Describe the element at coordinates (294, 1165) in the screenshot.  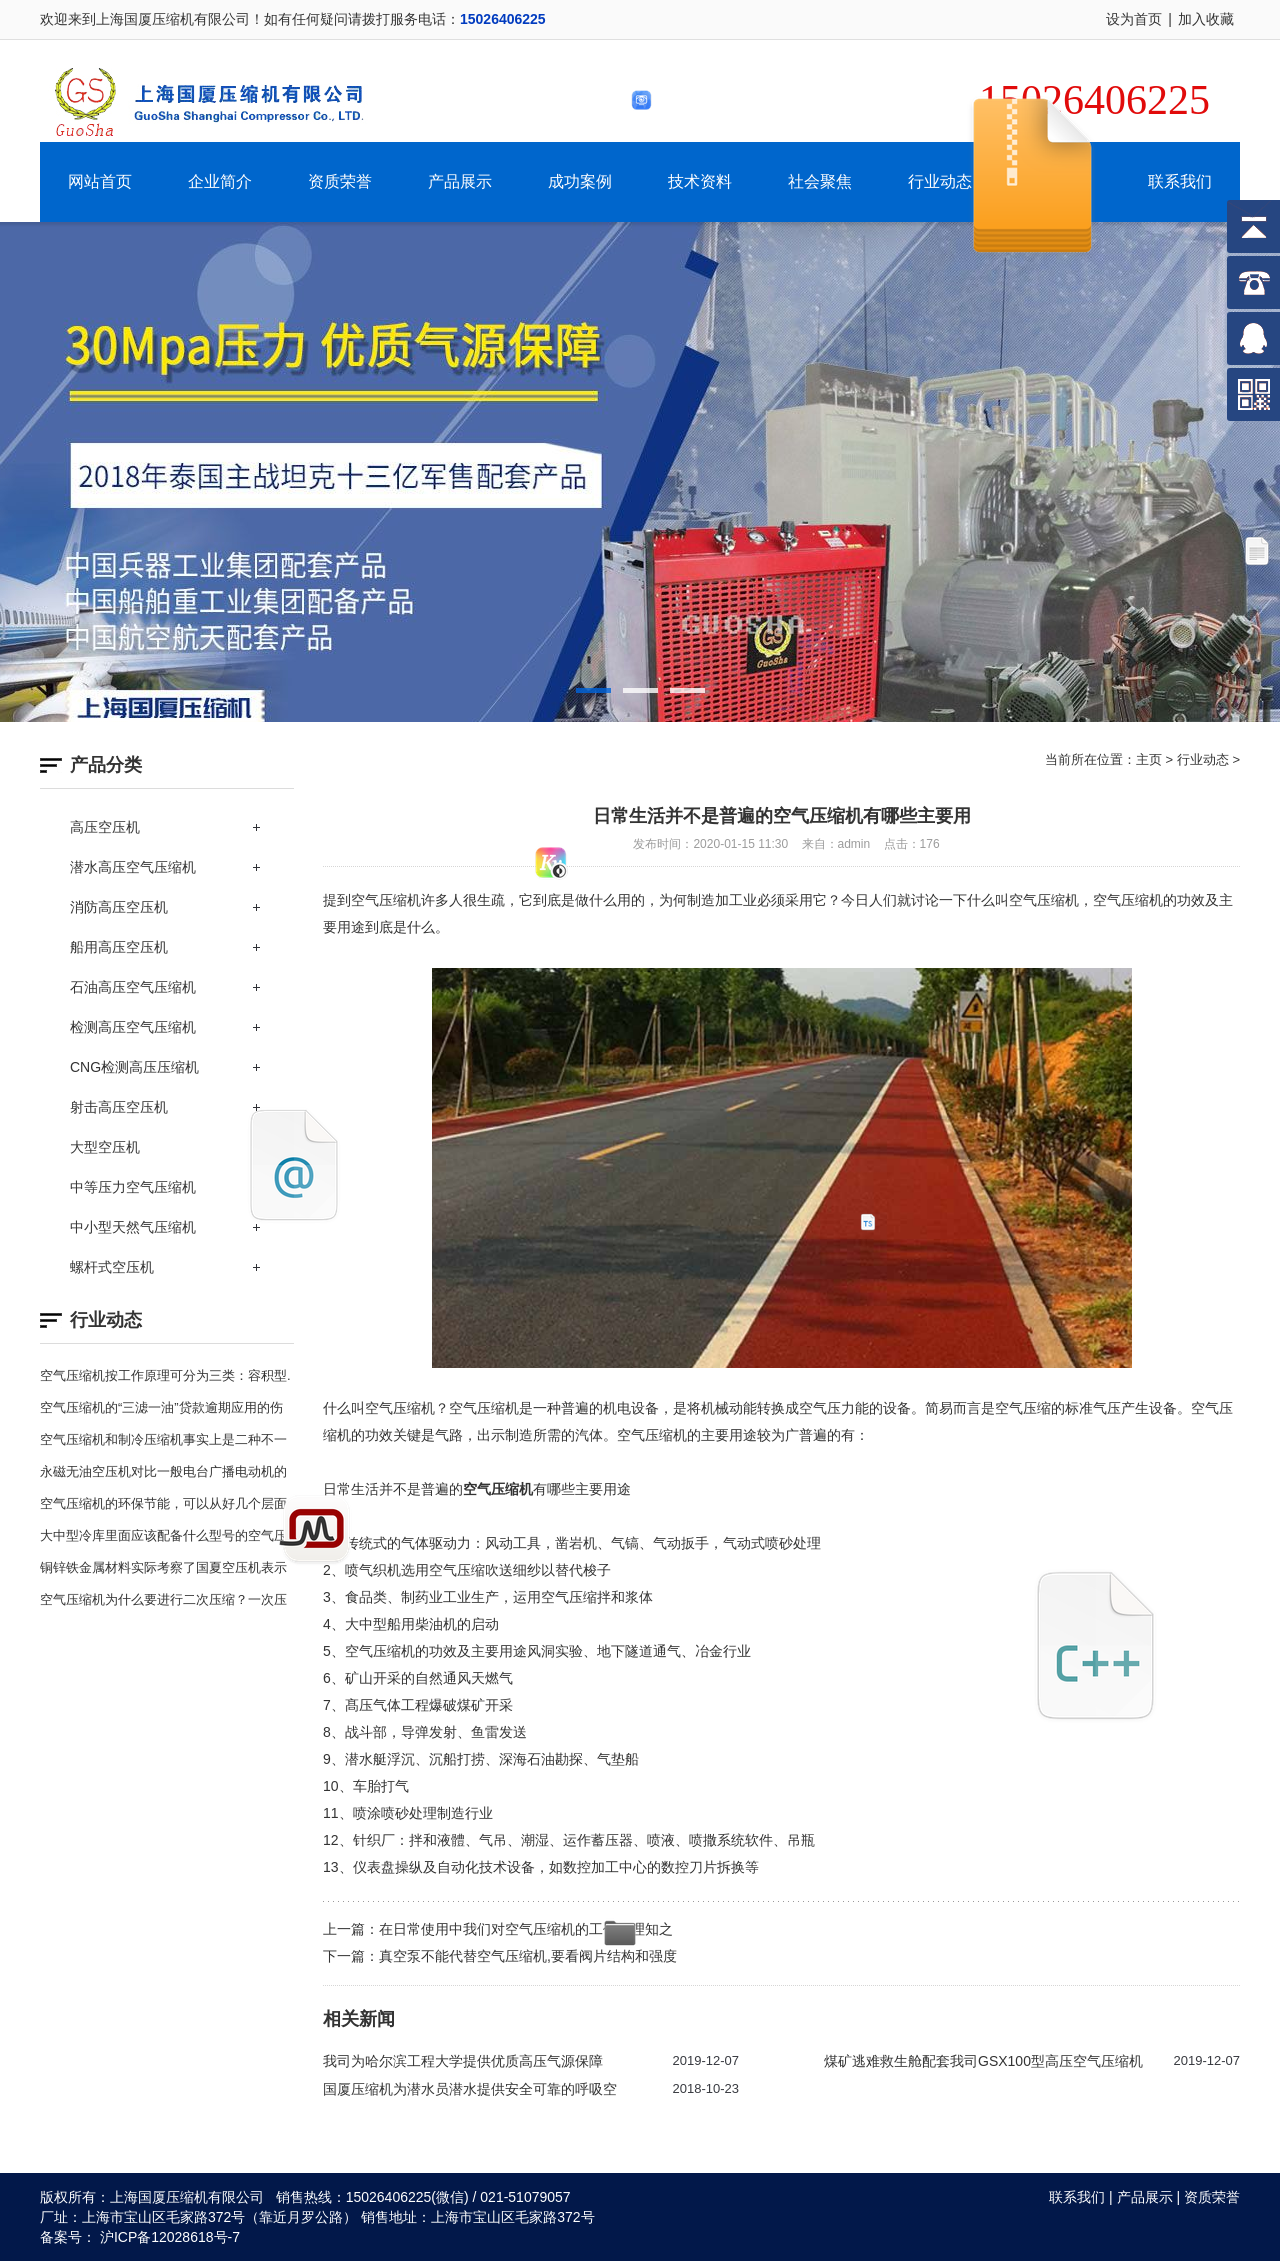
I see `an email message file or .eml attachment` at that location.